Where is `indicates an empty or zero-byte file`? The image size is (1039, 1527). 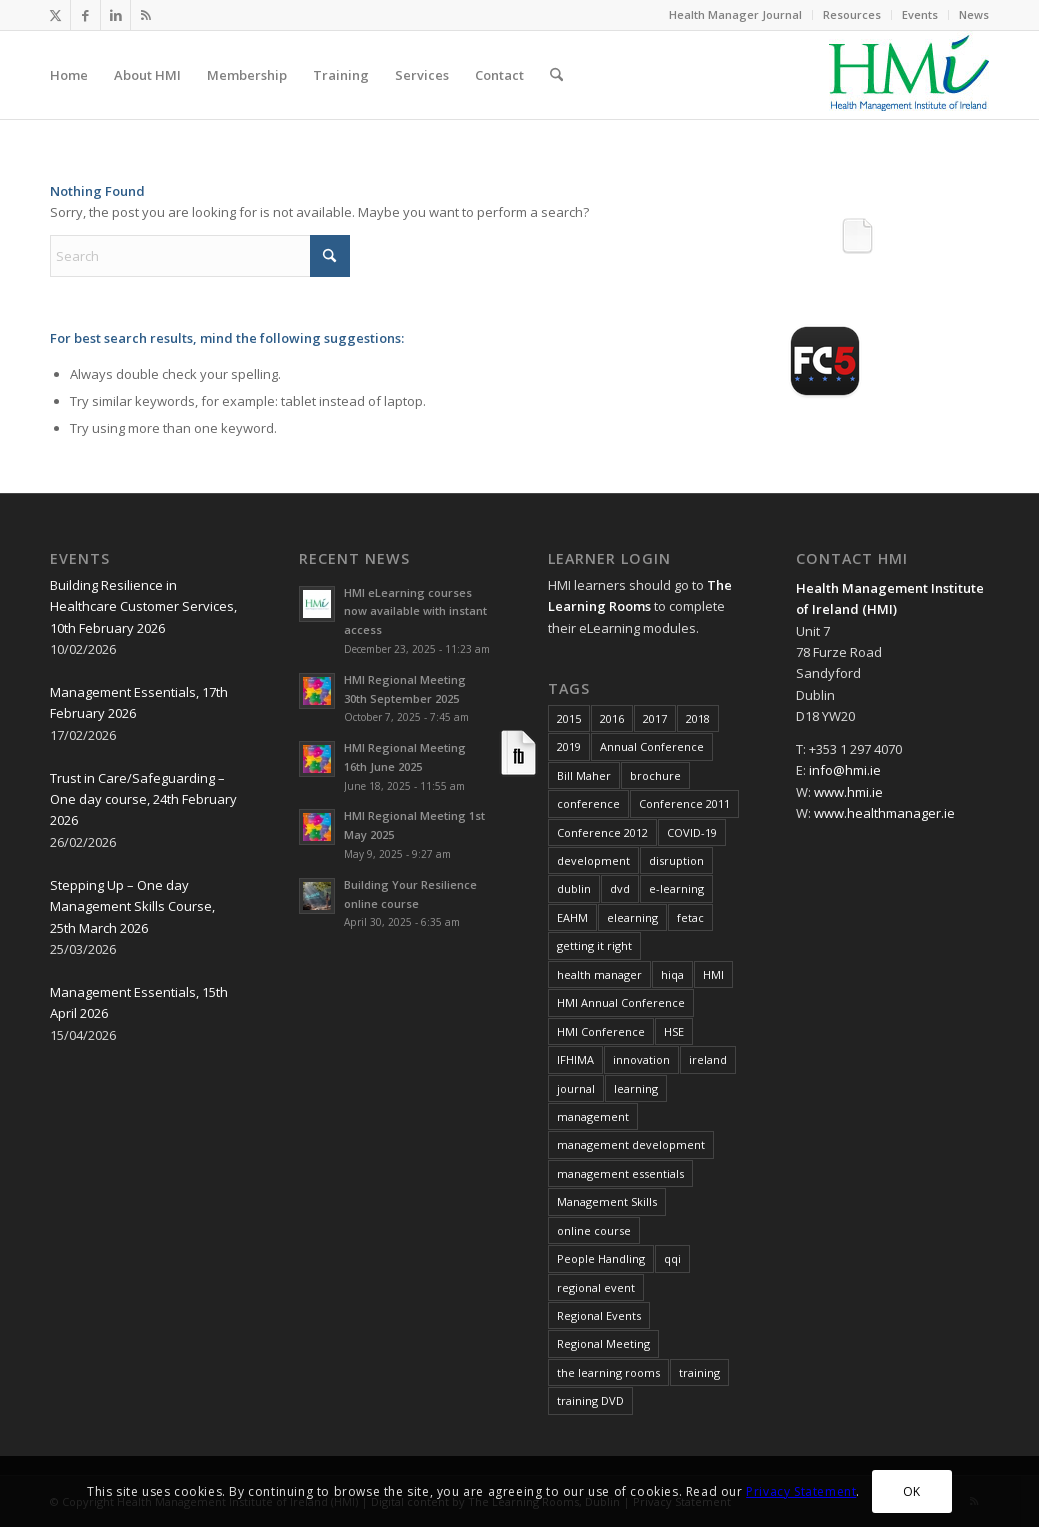 indicates an empty or zero-byte file is located at coordinates (857, 235).